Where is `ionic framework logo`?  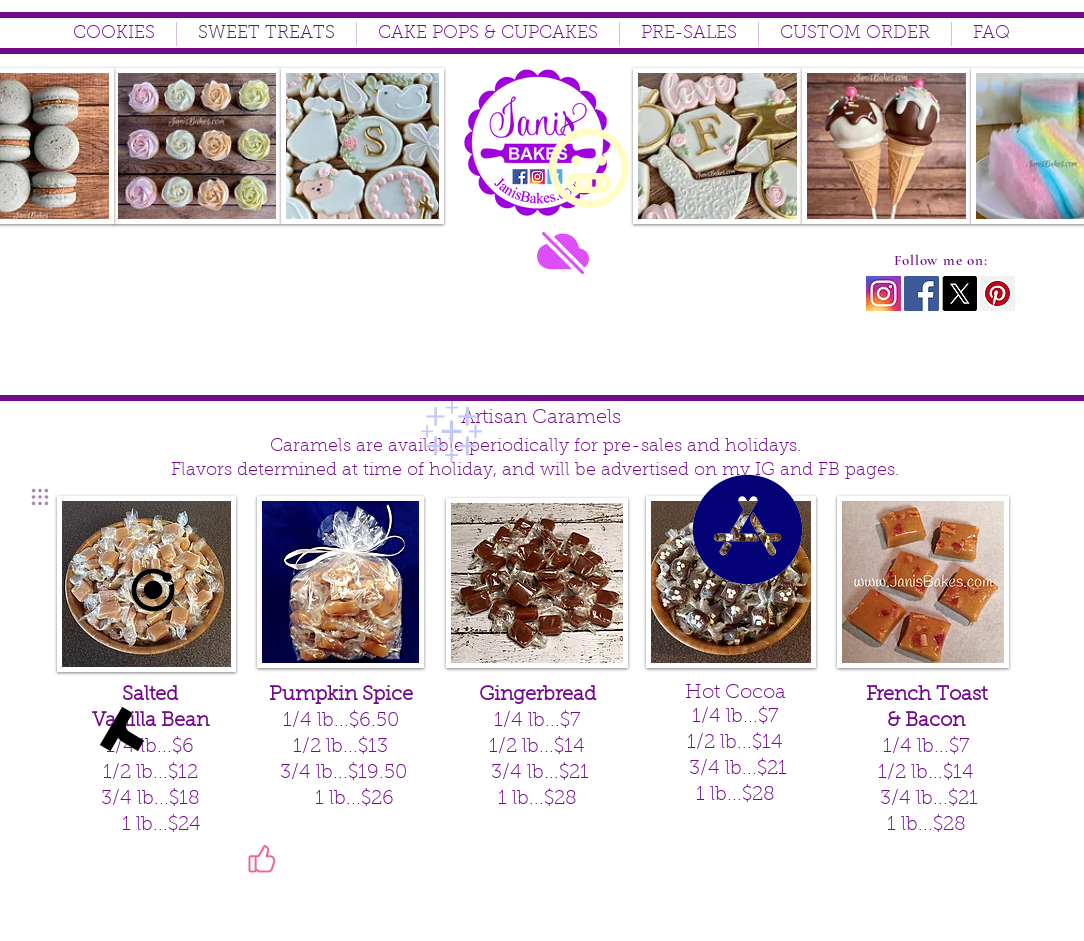
ionic framework logo is located at coordinates (153, 590).